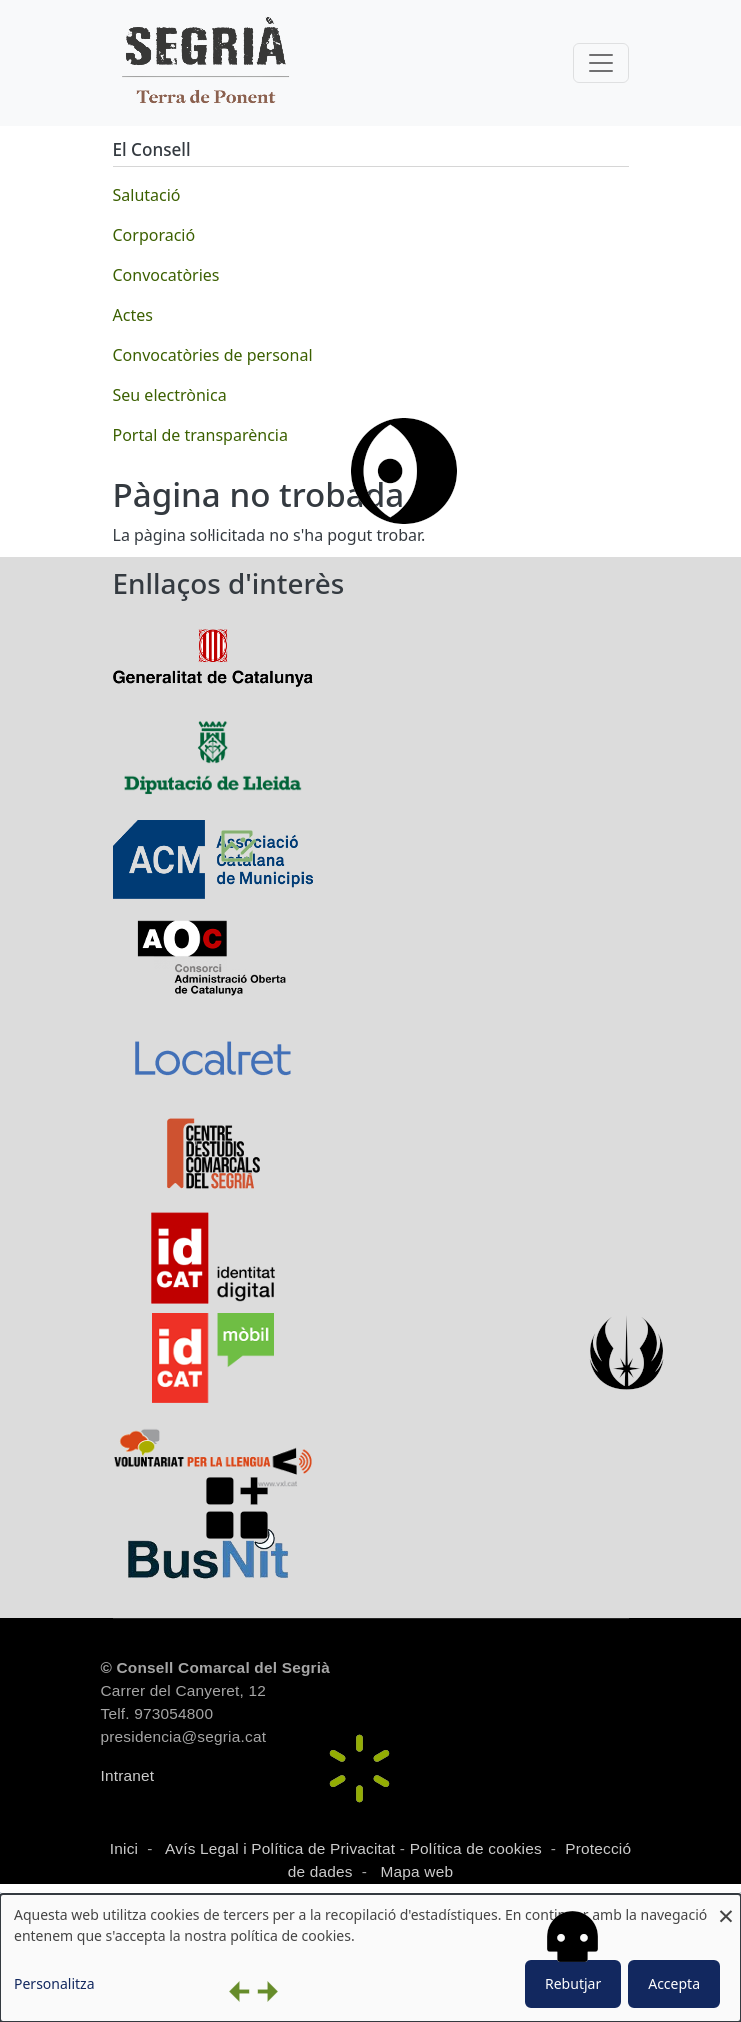 The image size is (741, 2022). I want to click on expand content horizontally, so click(253, 1991).